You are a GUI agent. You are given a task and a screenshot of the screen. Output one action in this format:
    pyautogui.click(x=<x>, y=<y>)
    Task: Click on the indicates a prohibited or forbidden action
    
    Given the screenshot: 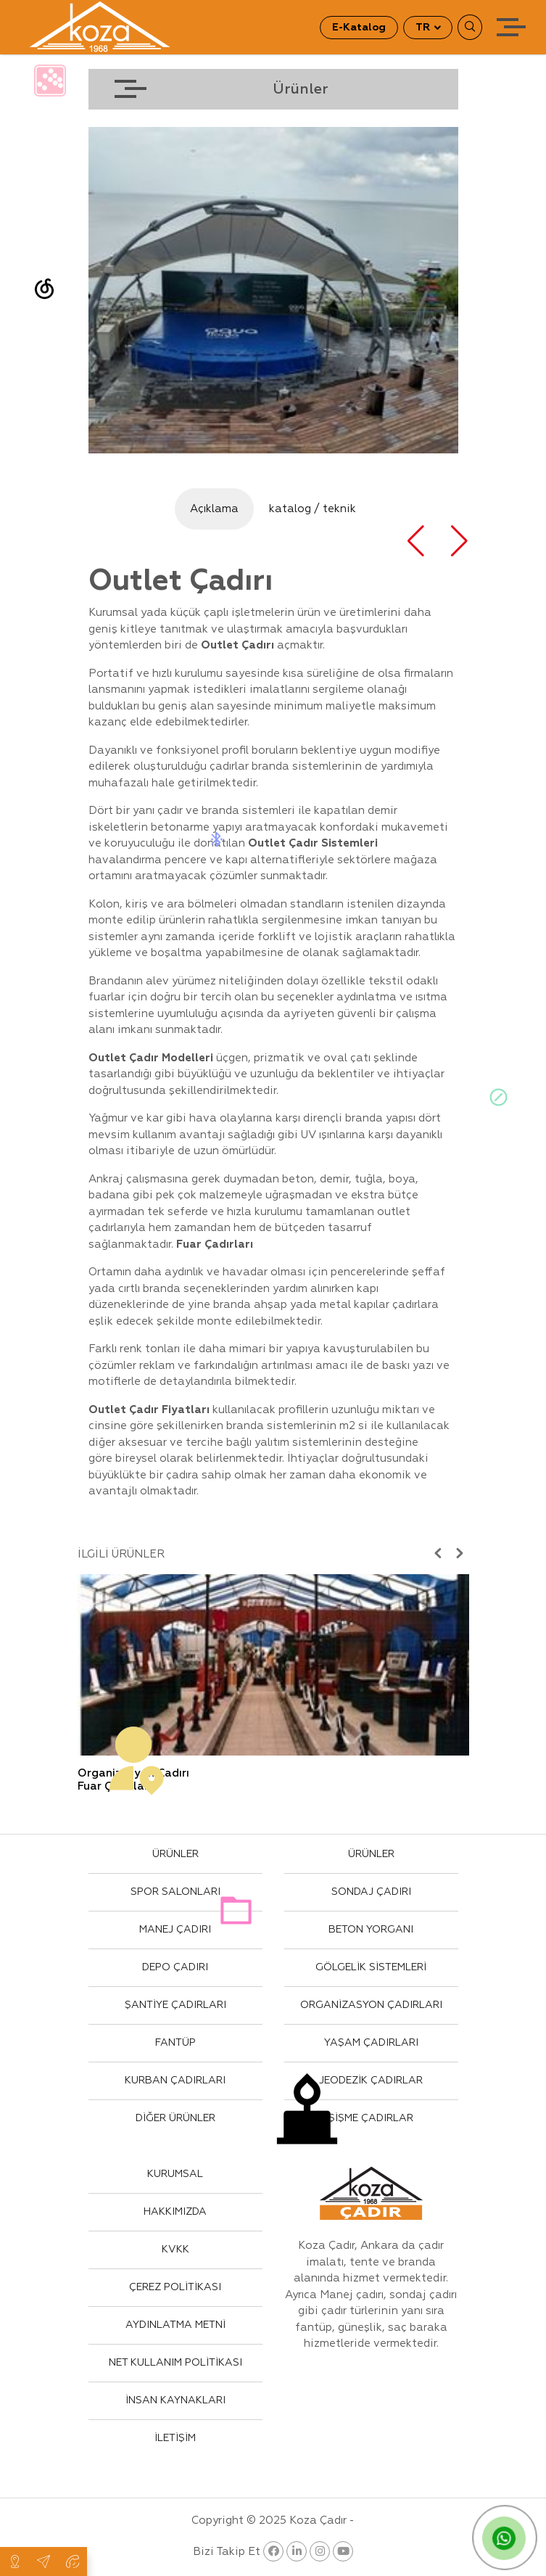 What is the action you would take?
    pyautogui.click(x=498, y=1097)
    